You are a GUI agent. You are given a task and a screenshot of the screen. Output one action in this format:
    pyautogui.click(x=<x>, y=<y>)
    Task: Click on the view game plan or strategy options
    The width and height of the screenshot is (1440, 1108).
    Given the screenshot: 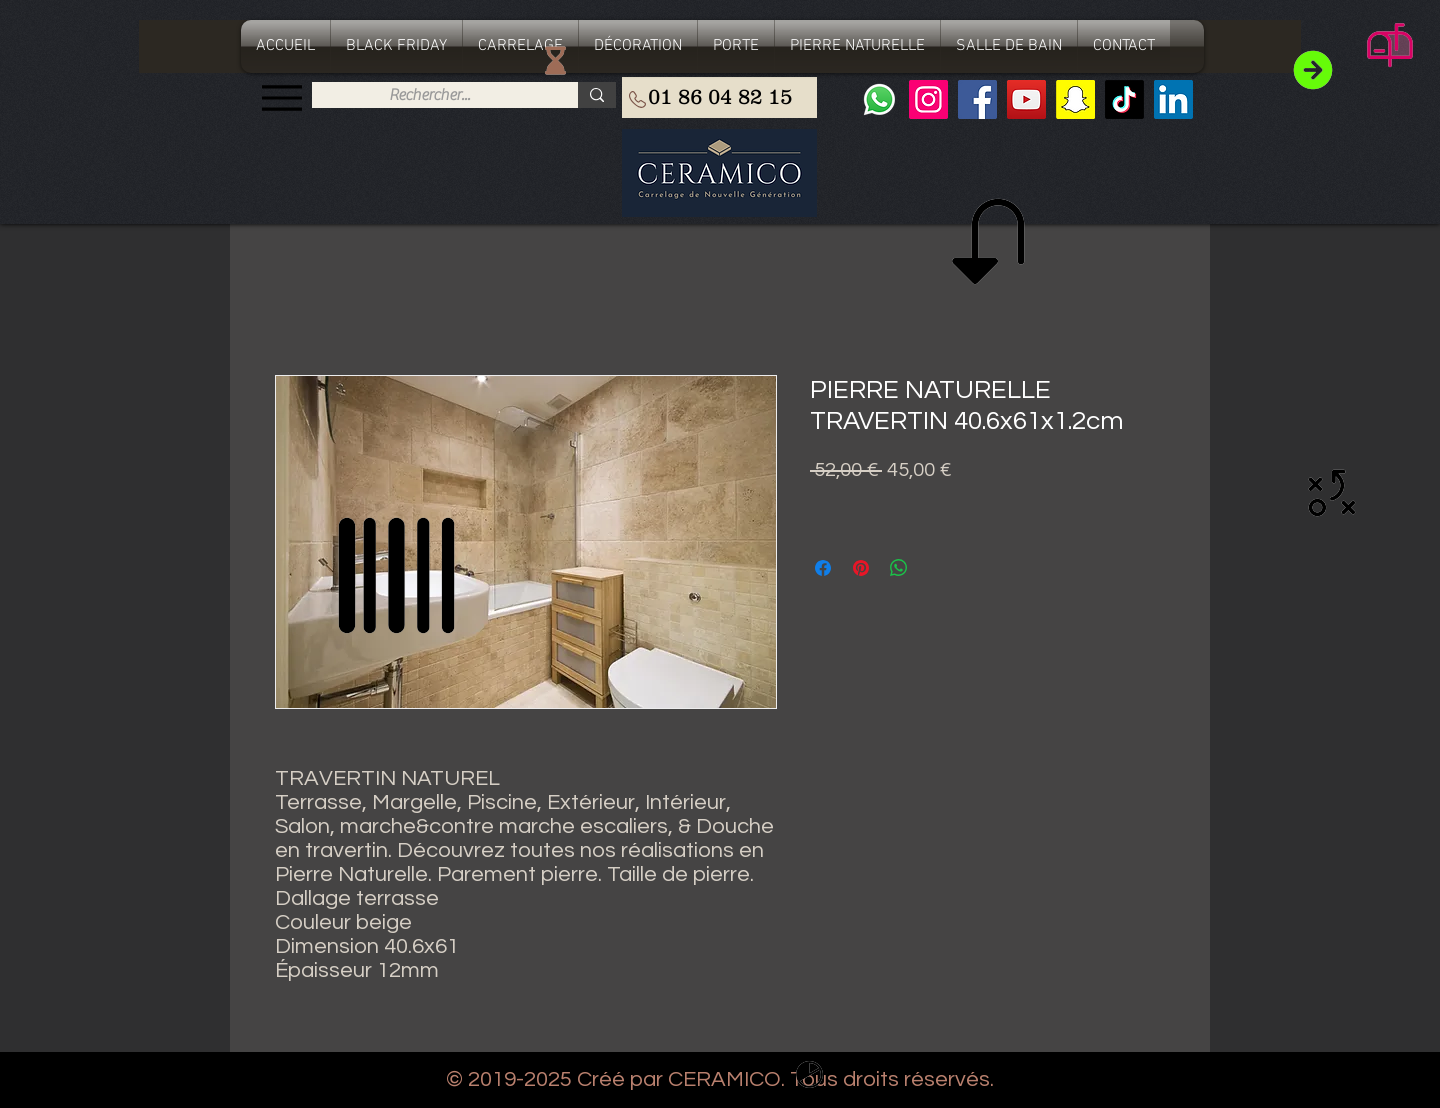 What is the action you would take?
    pyautogui.click(x=1330, y=493)
    